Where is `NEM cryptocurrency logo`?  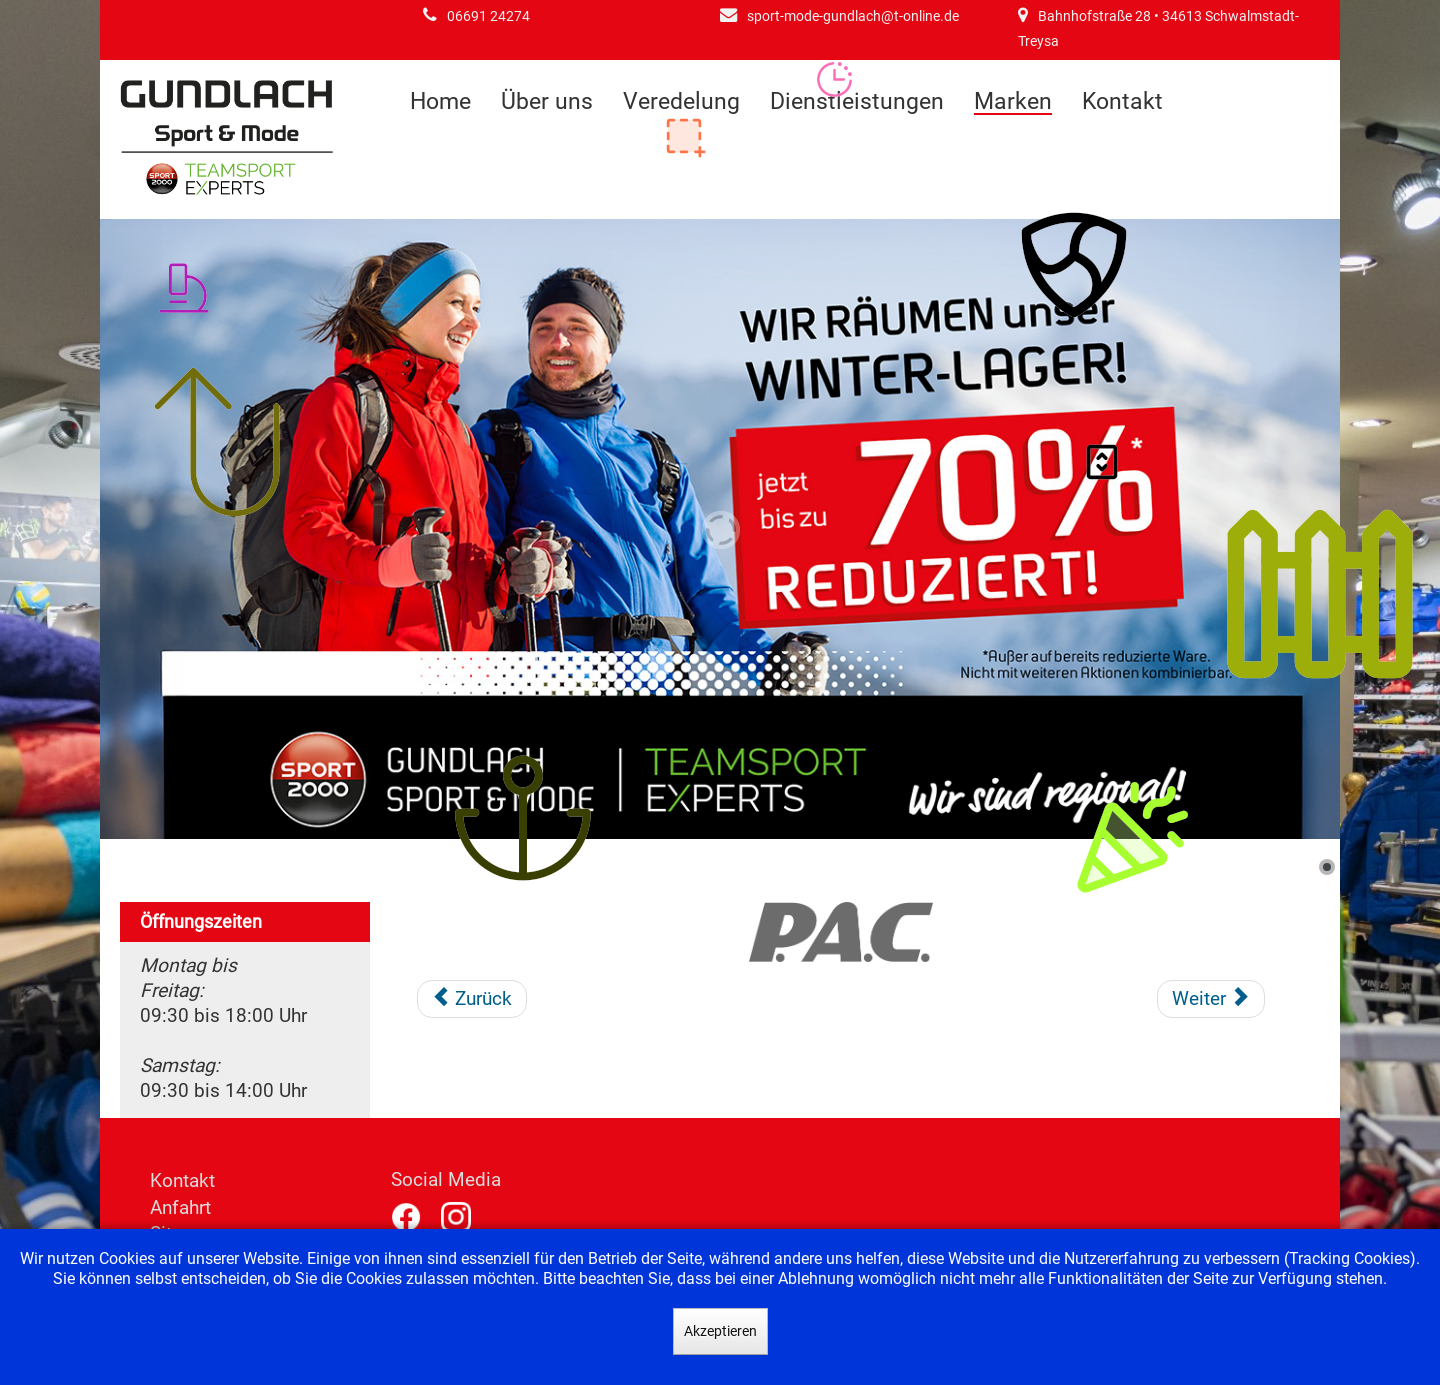 NEM cryptocurrency logo is located at coordinates (1074, 265).